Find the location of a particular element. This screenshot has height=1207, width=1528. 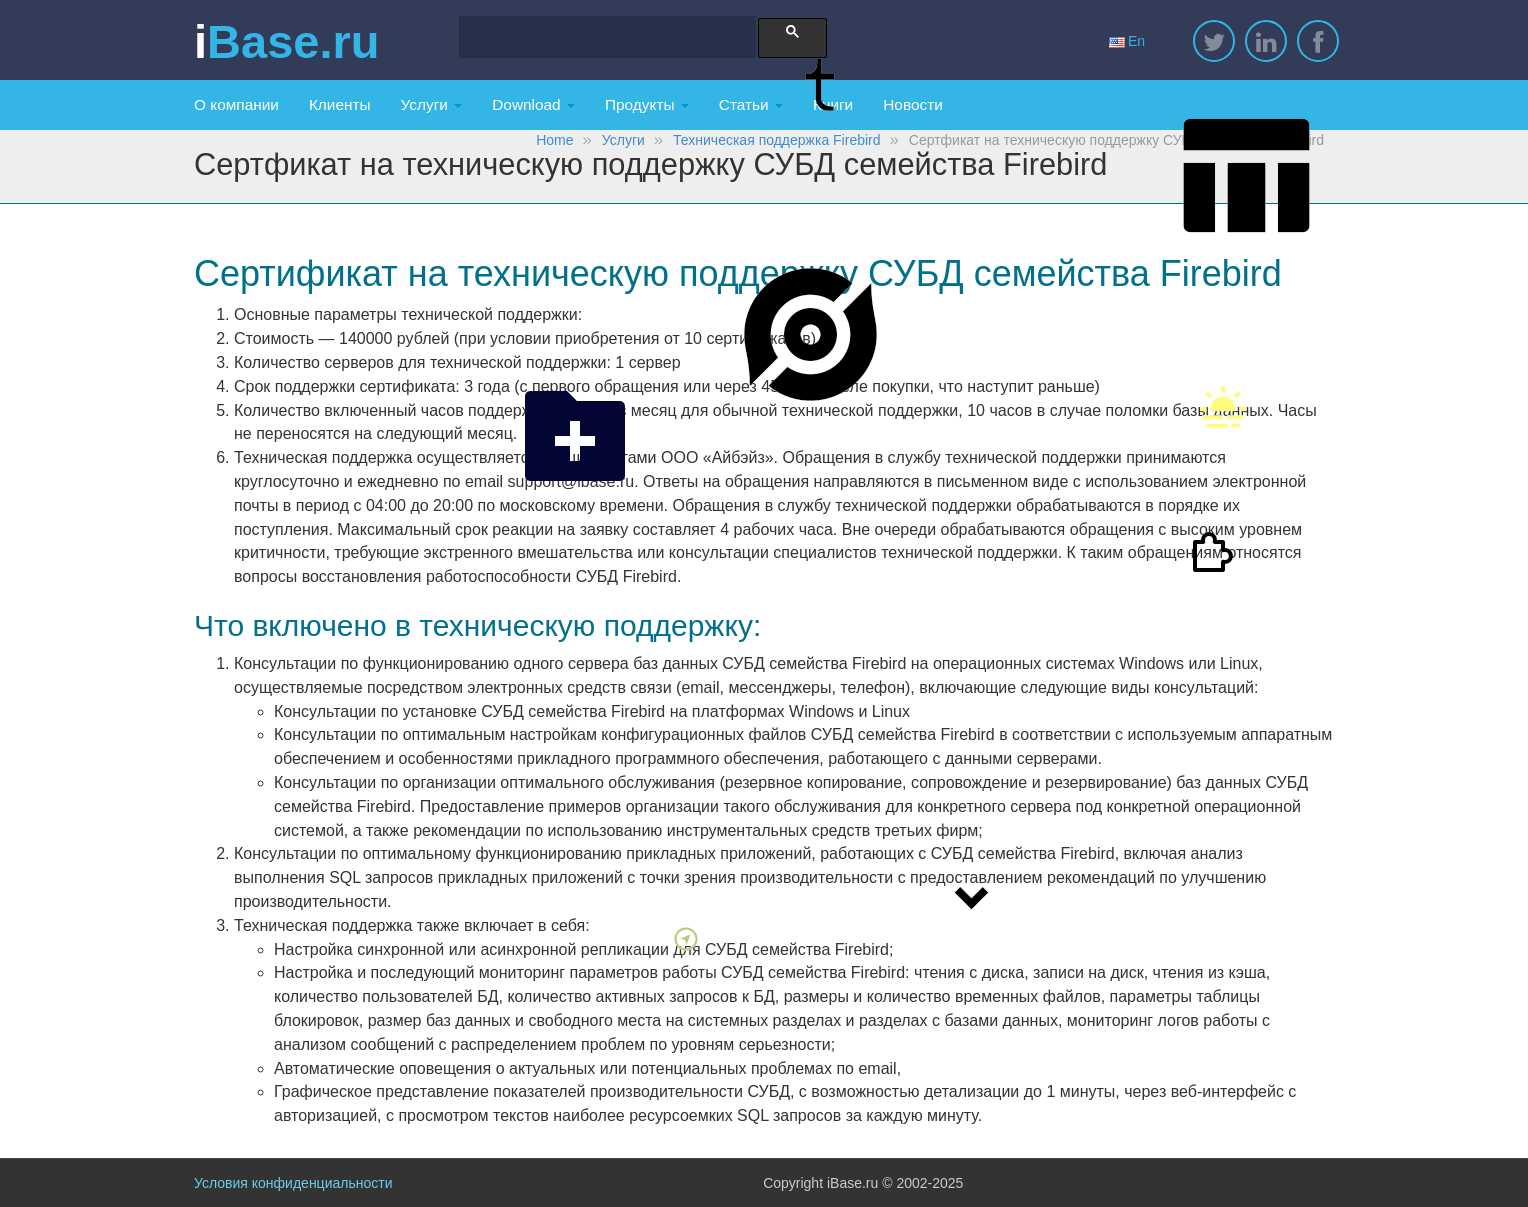

explore or discover nearby places is located at coordinates (686, 939).